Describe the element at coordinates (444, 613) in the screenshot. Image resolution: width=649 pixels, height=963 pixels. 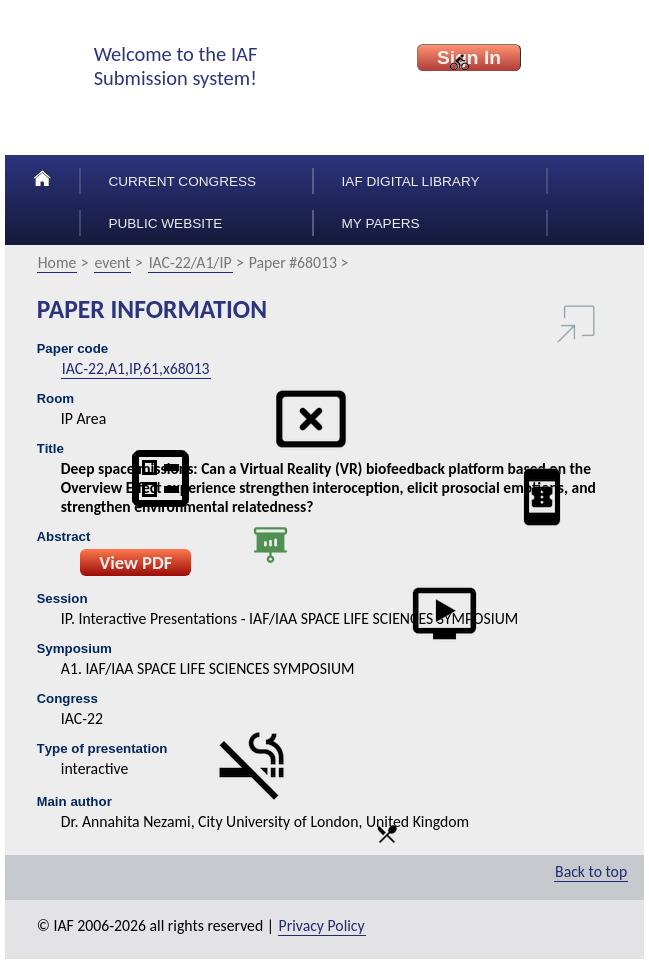
I see `access on-demand video content` at that location.